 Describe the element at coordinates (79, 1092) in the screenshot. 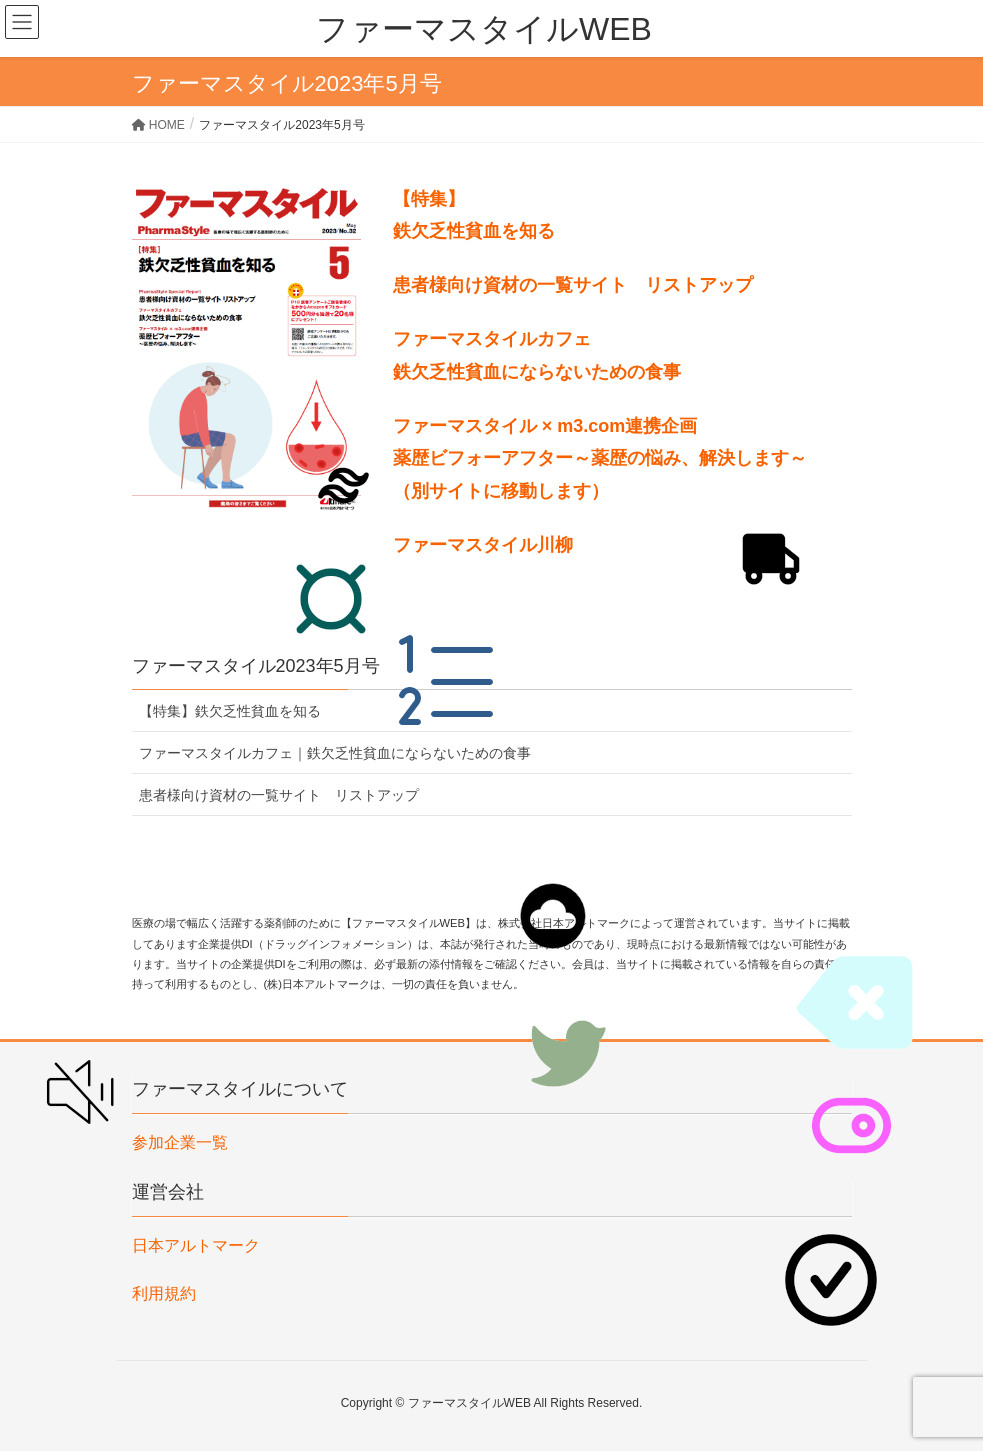

I see `mute audio or sound` at that location.